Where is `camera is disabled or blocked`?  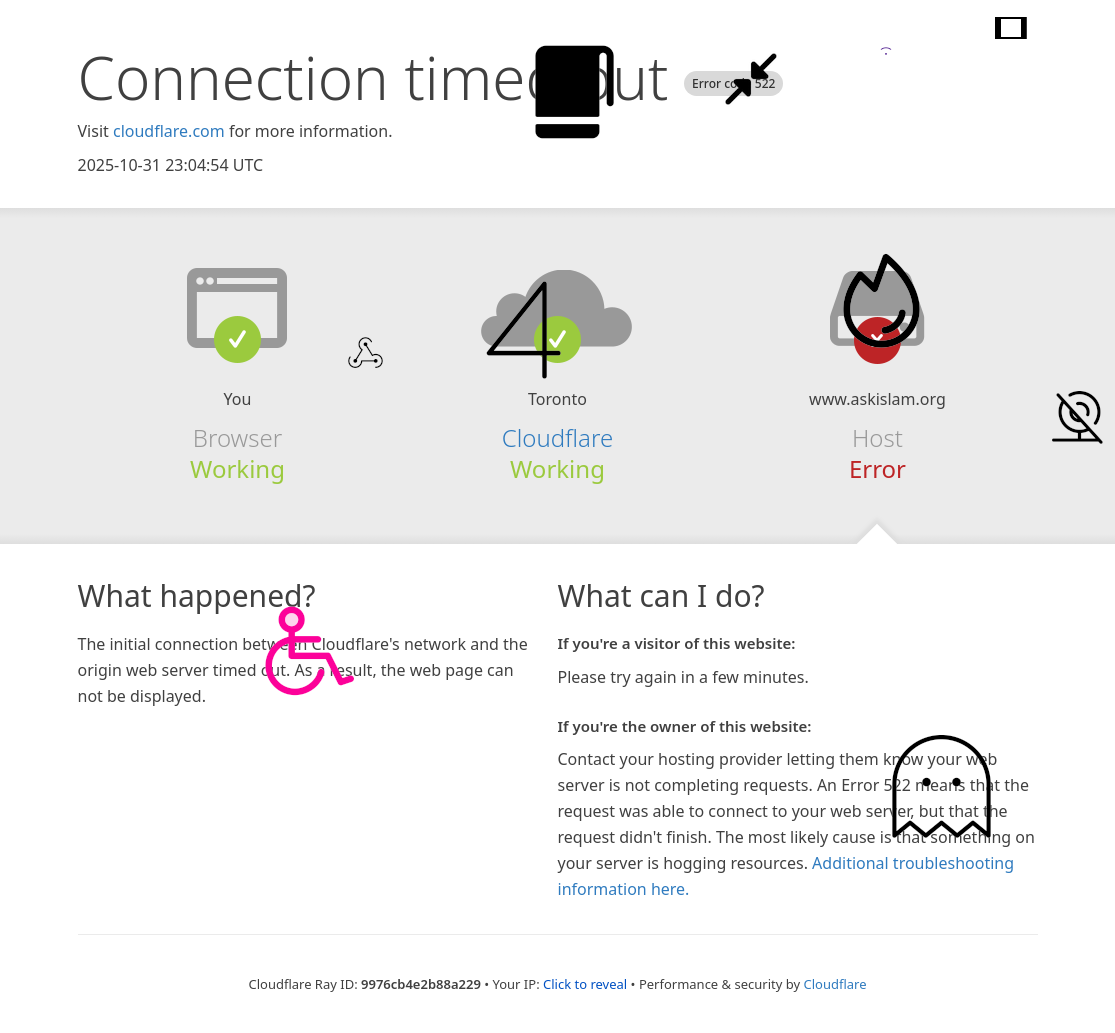
camera is disabled or blocked is located at coordinates (1079, 418).